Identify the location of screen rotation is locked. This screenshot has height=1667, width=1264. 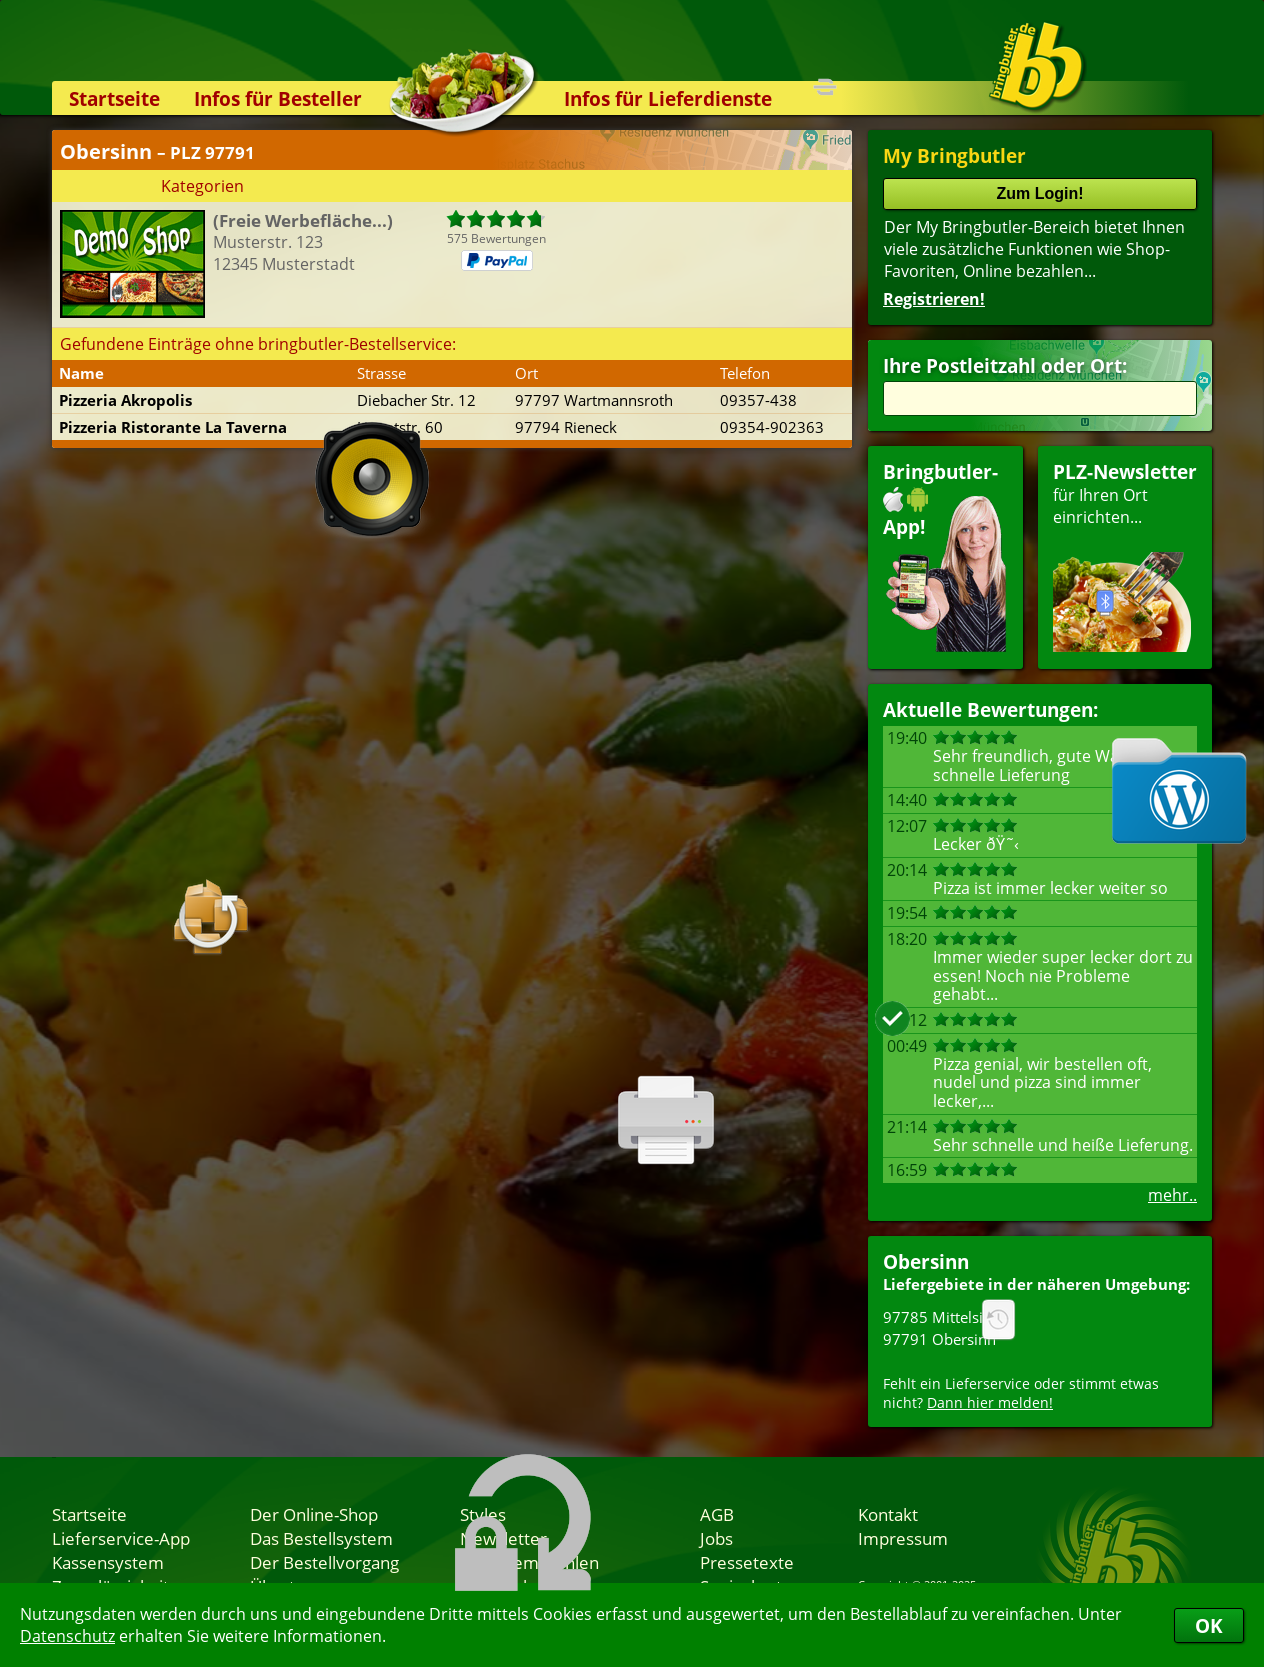
(527, 1527).